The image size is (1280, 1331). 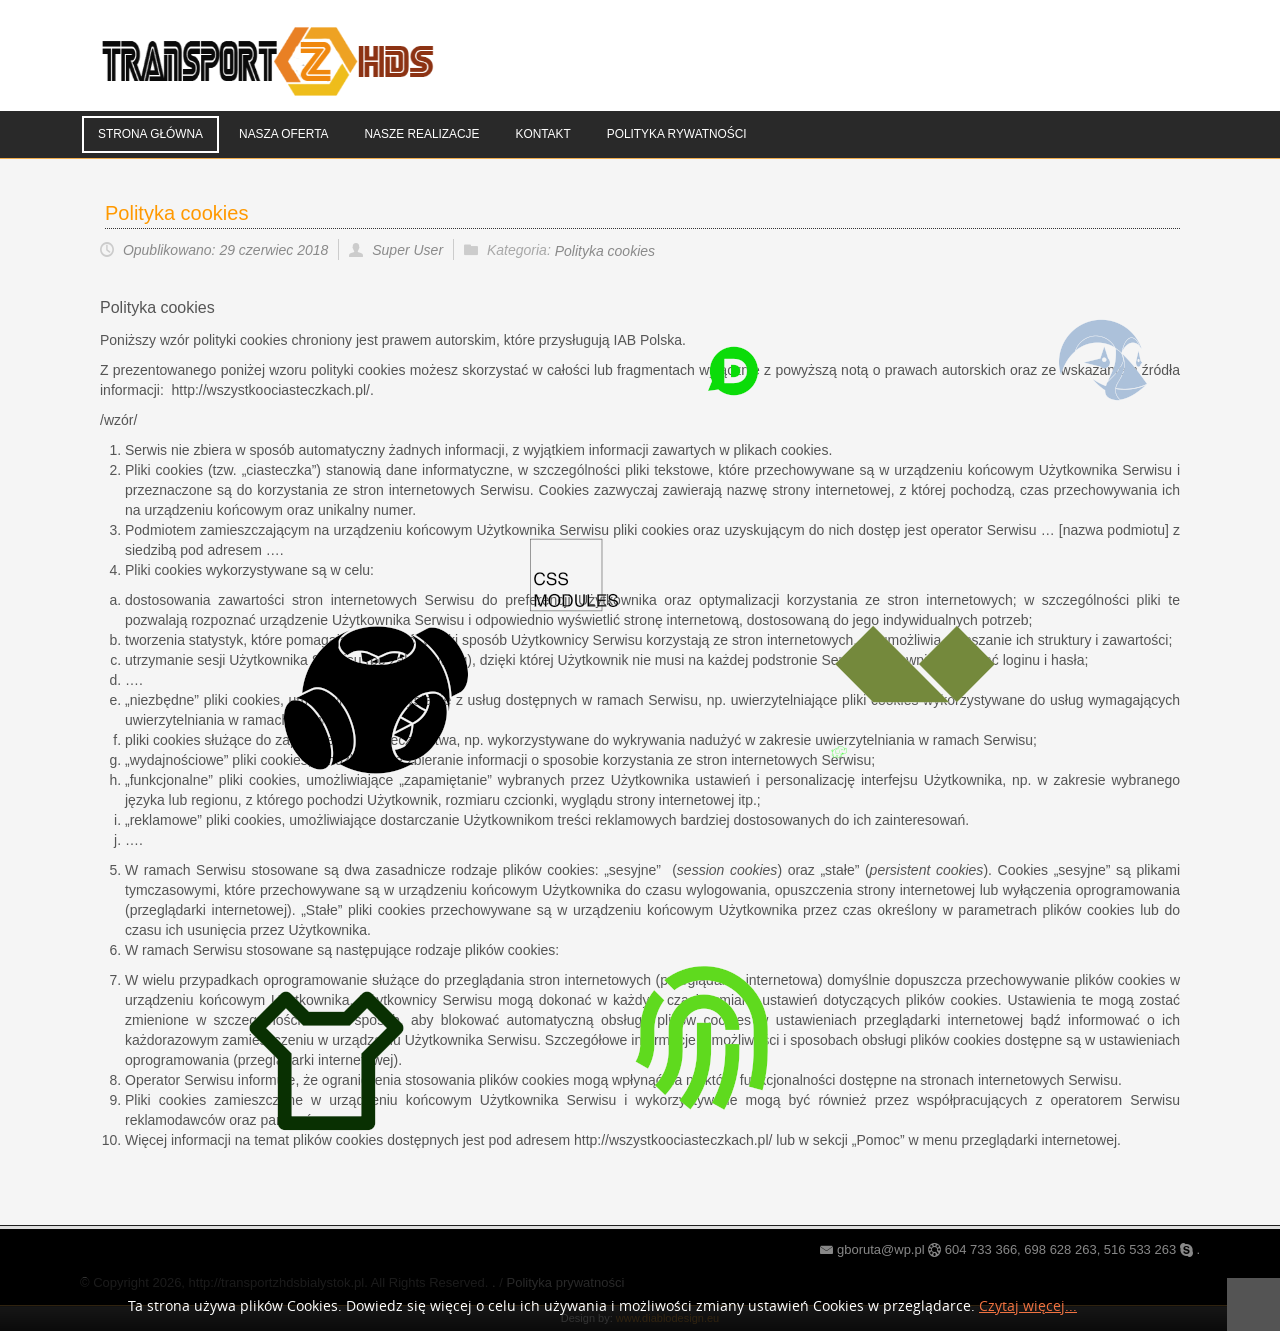 I want to click on prestashop e-commerce platform logo, so click(x=1103, y=360).